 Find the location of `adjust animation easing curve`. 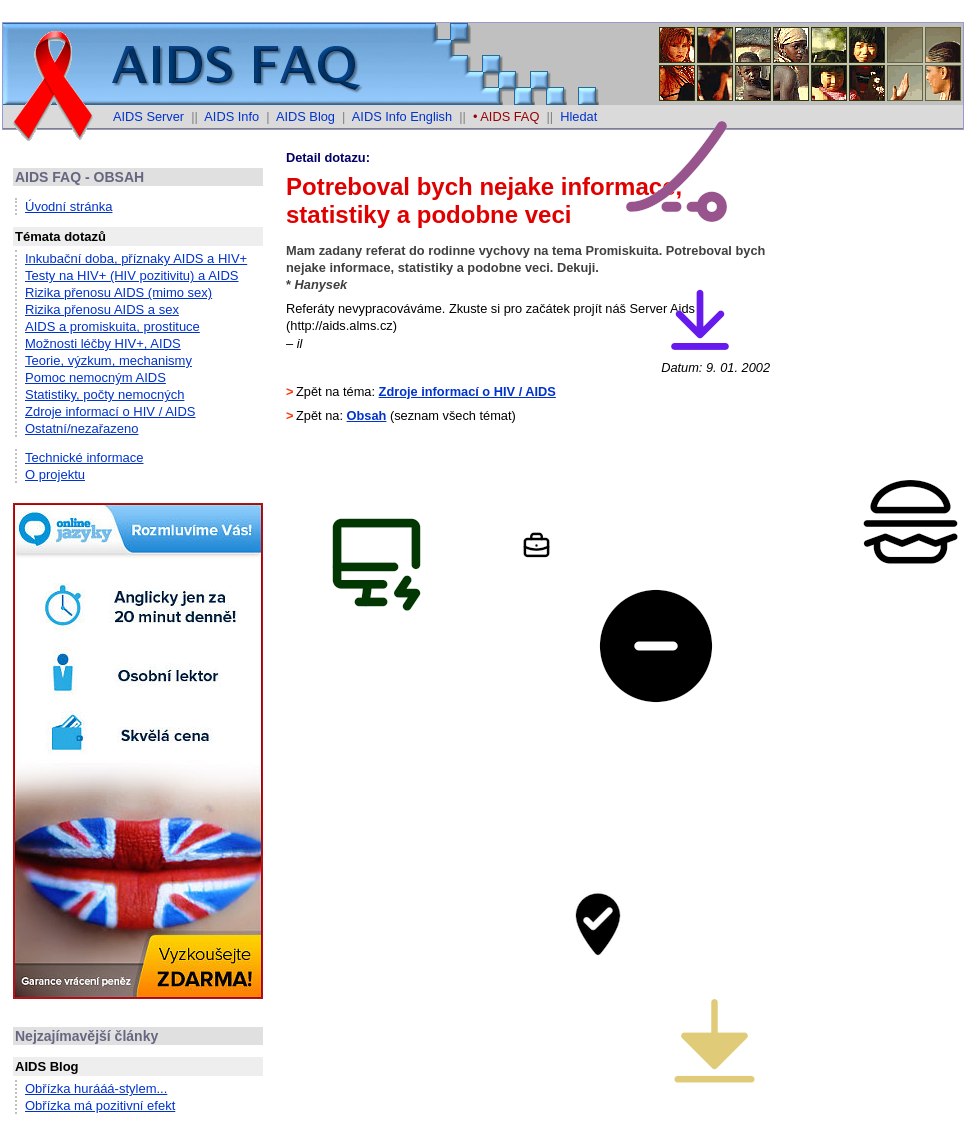

adjust animation easing curve is located at coordinates (676, 171).